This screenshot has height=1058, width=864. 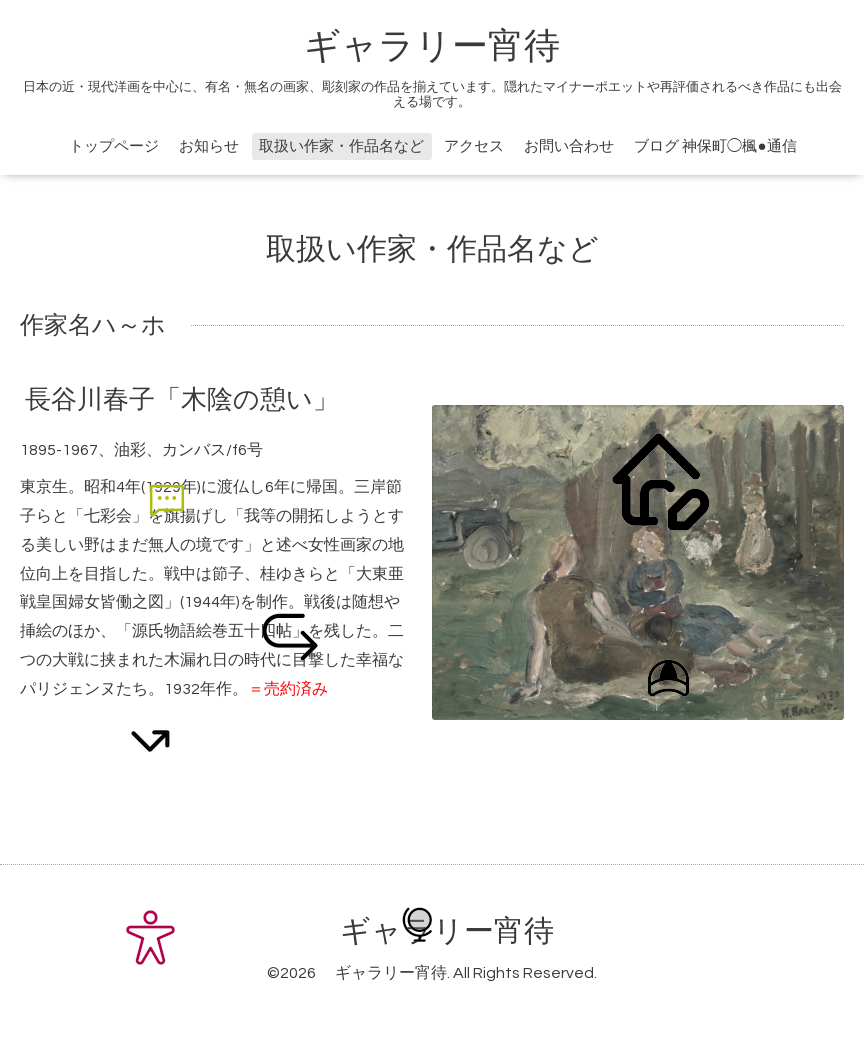 What do you see at coordinates (290, 635) in the screenshot?
I see `redo last action` at bounding box center [290, 635].